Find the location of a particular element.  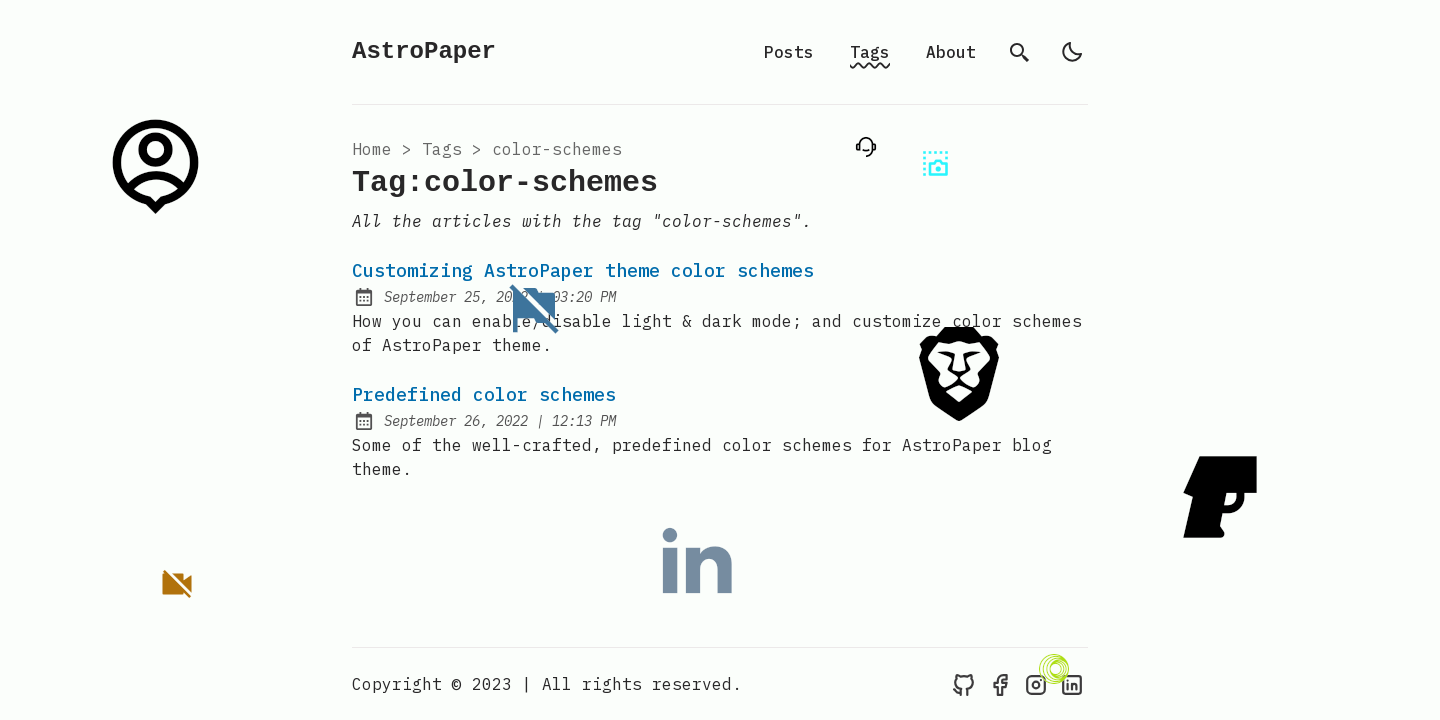

check body temperature is located at coordinates (1220, 497).